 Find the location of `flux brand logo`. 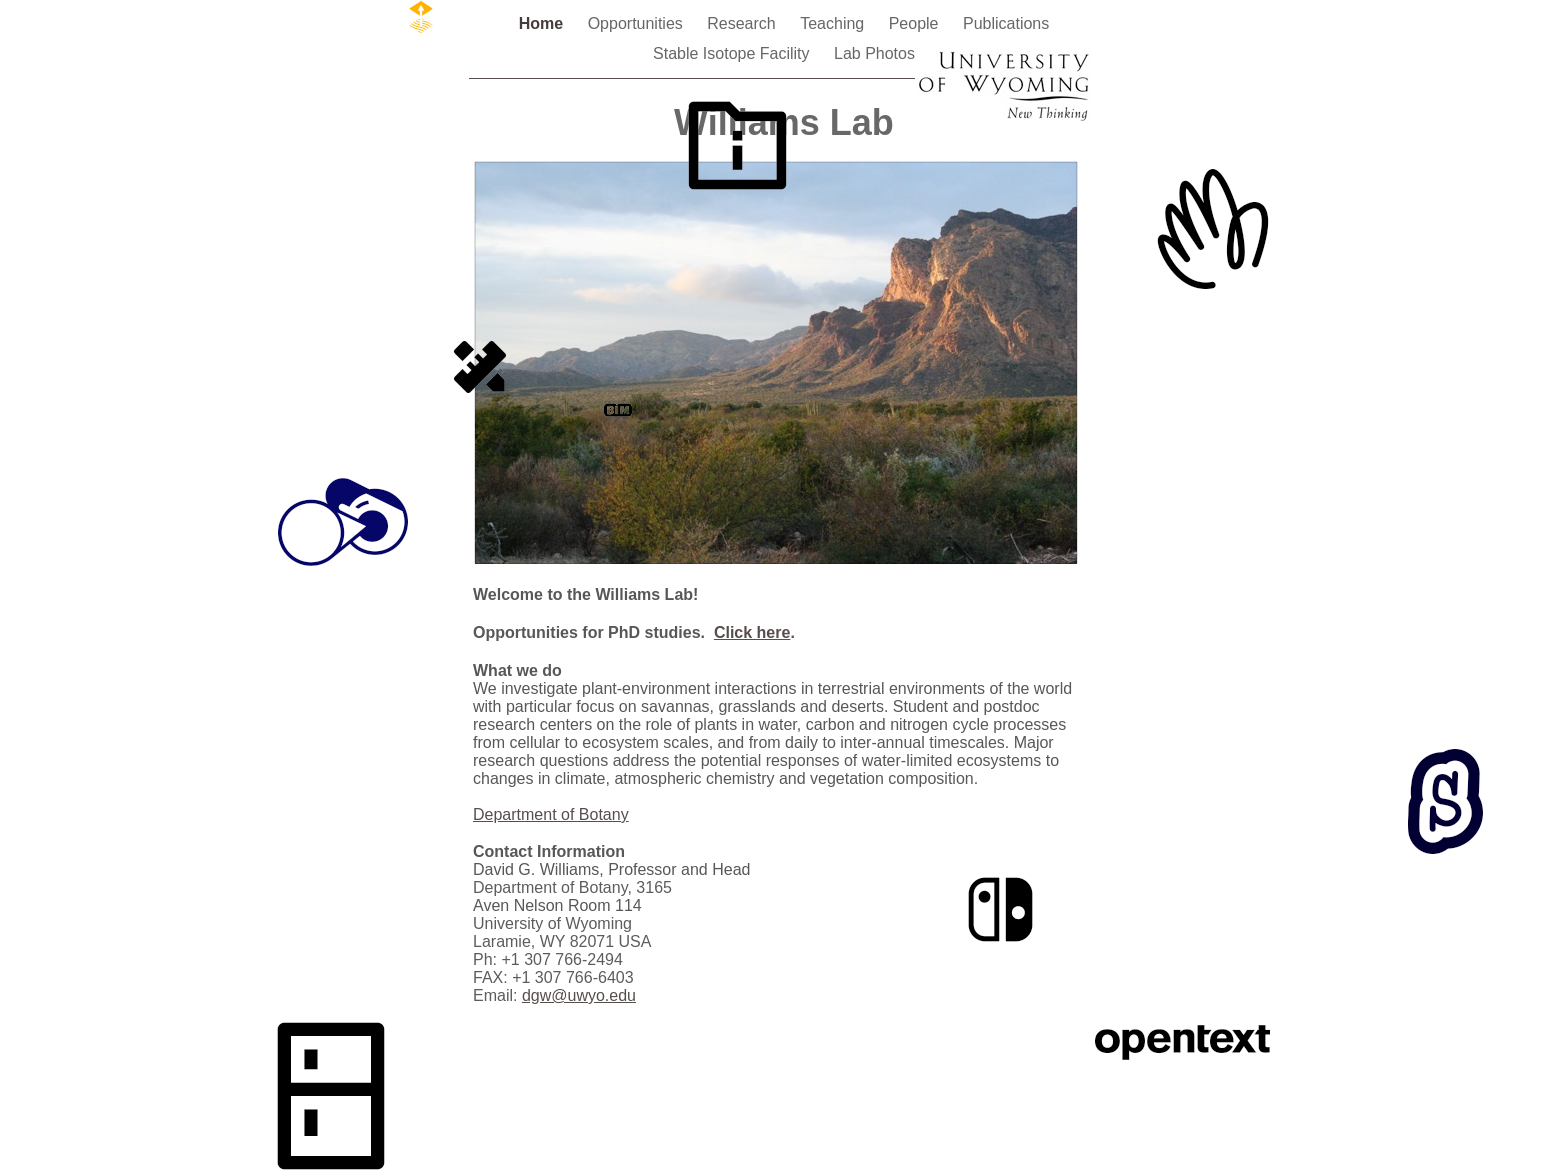

flux brand logo is located at coordinates (421, 17).